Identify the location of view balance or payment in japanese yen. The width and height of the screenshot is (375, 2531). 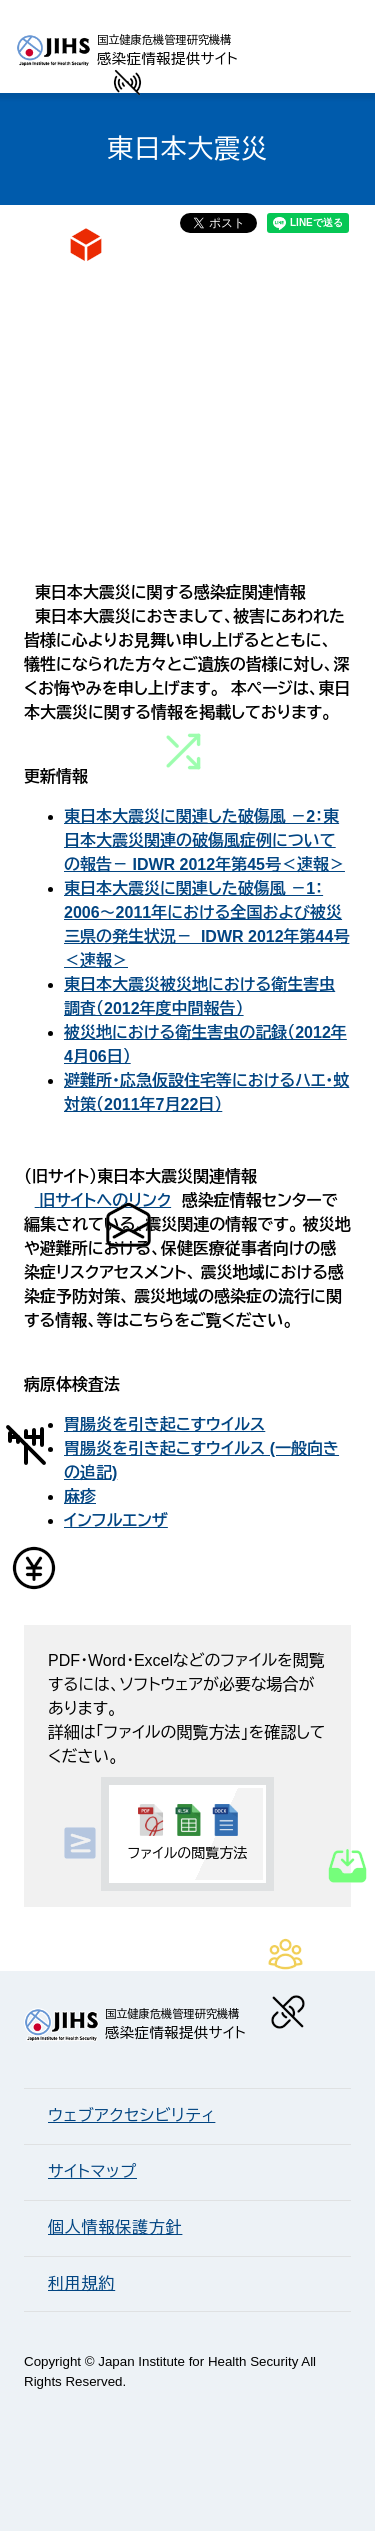
(34, 1568).